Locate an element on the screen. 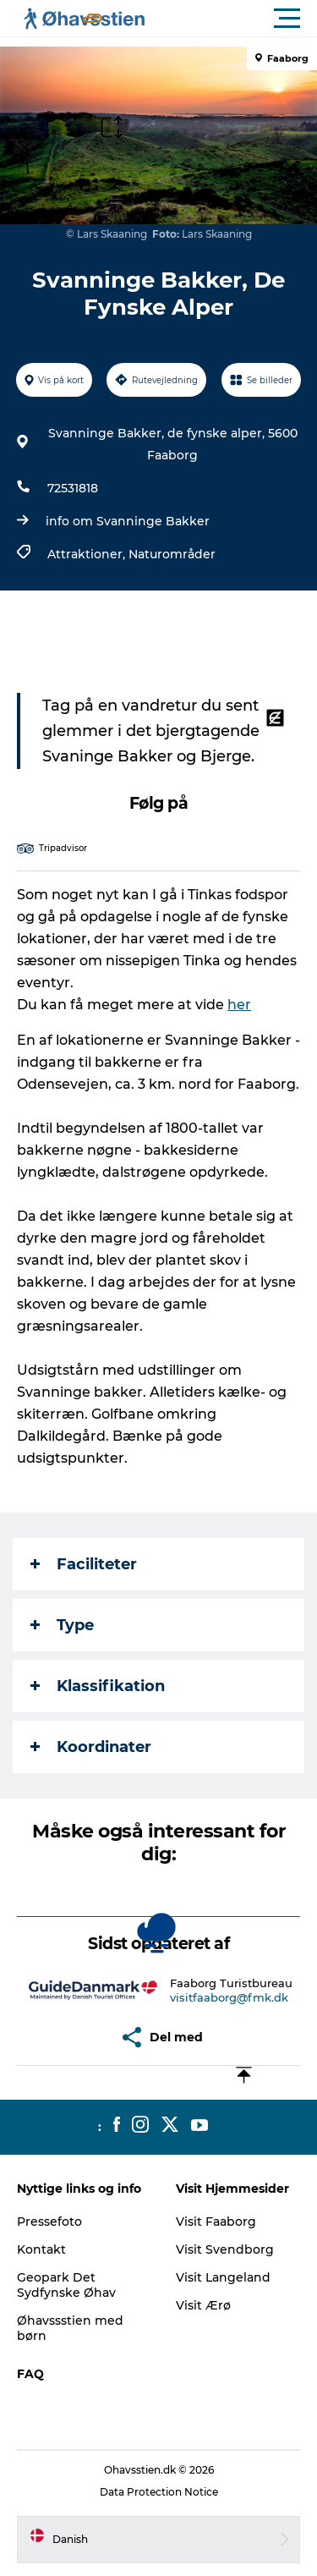  attach a file to your message is located at coordinates (92, 18).